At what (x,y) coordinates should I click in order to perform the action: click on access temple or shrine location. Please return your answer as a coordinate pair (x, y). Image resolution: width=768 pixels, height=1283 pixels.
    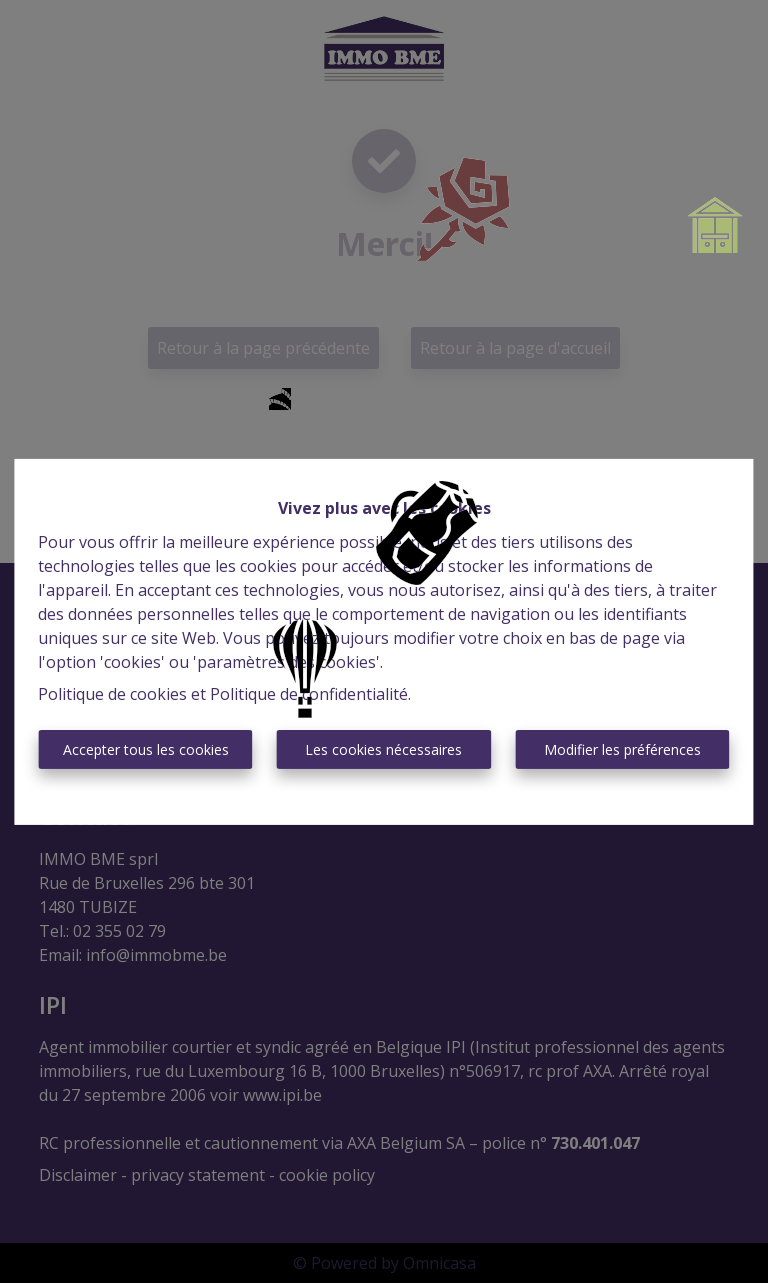
    Looking at the image, I should click on (715, 225).